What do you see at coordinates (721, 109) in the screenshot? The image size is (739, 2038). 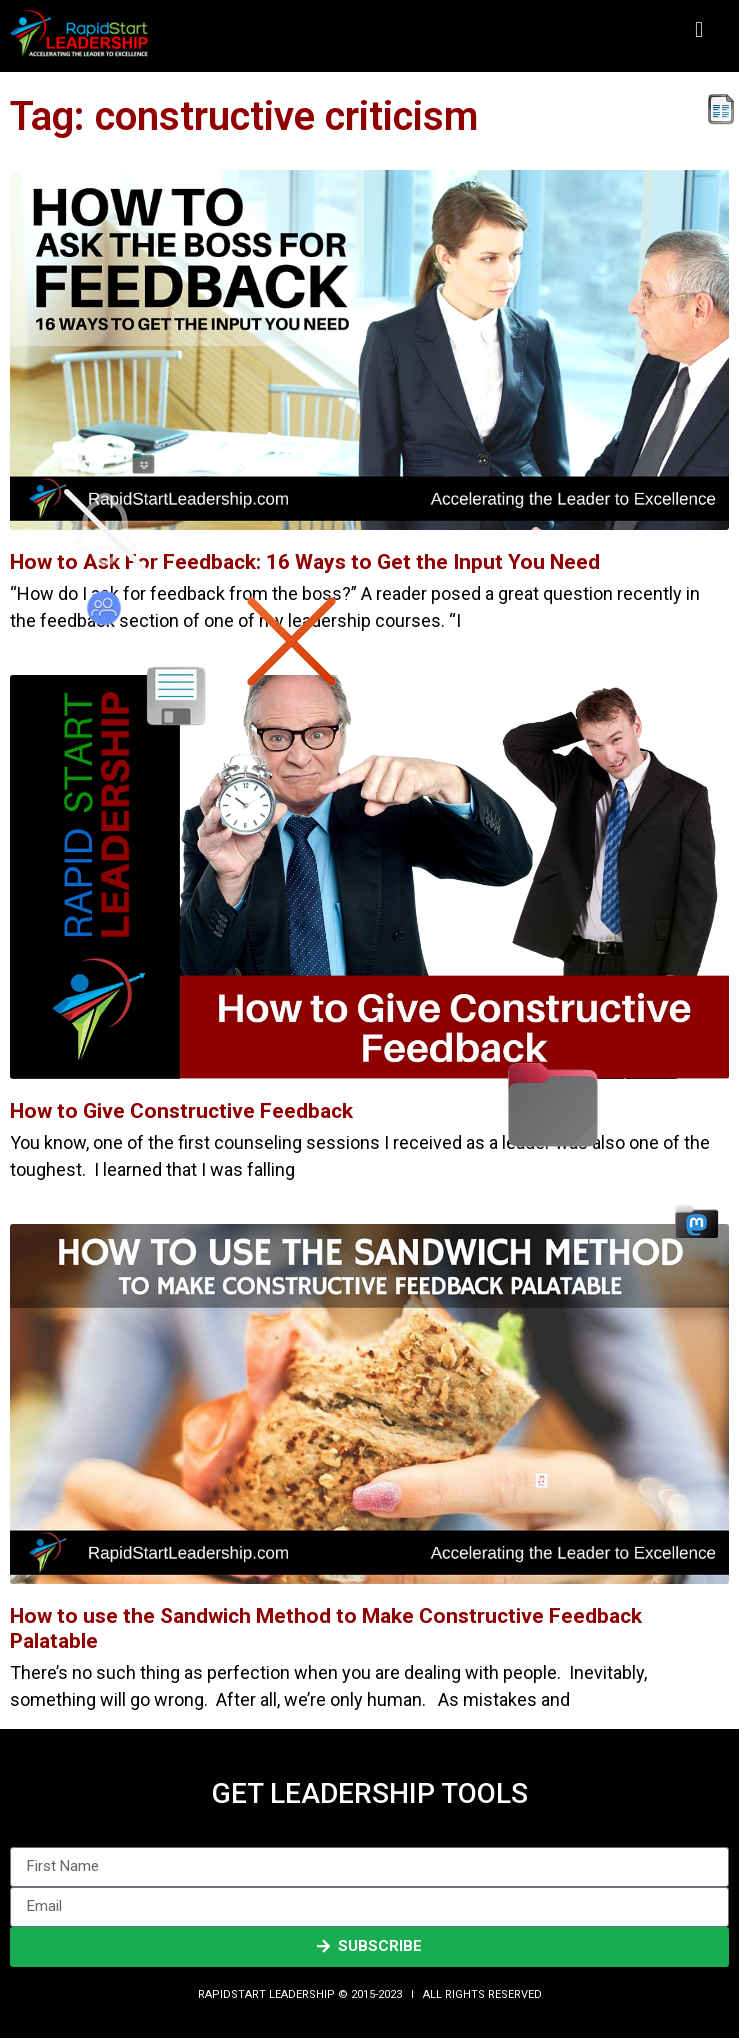 I see `libreoffice master document file type` at bounding box center [721, 109].